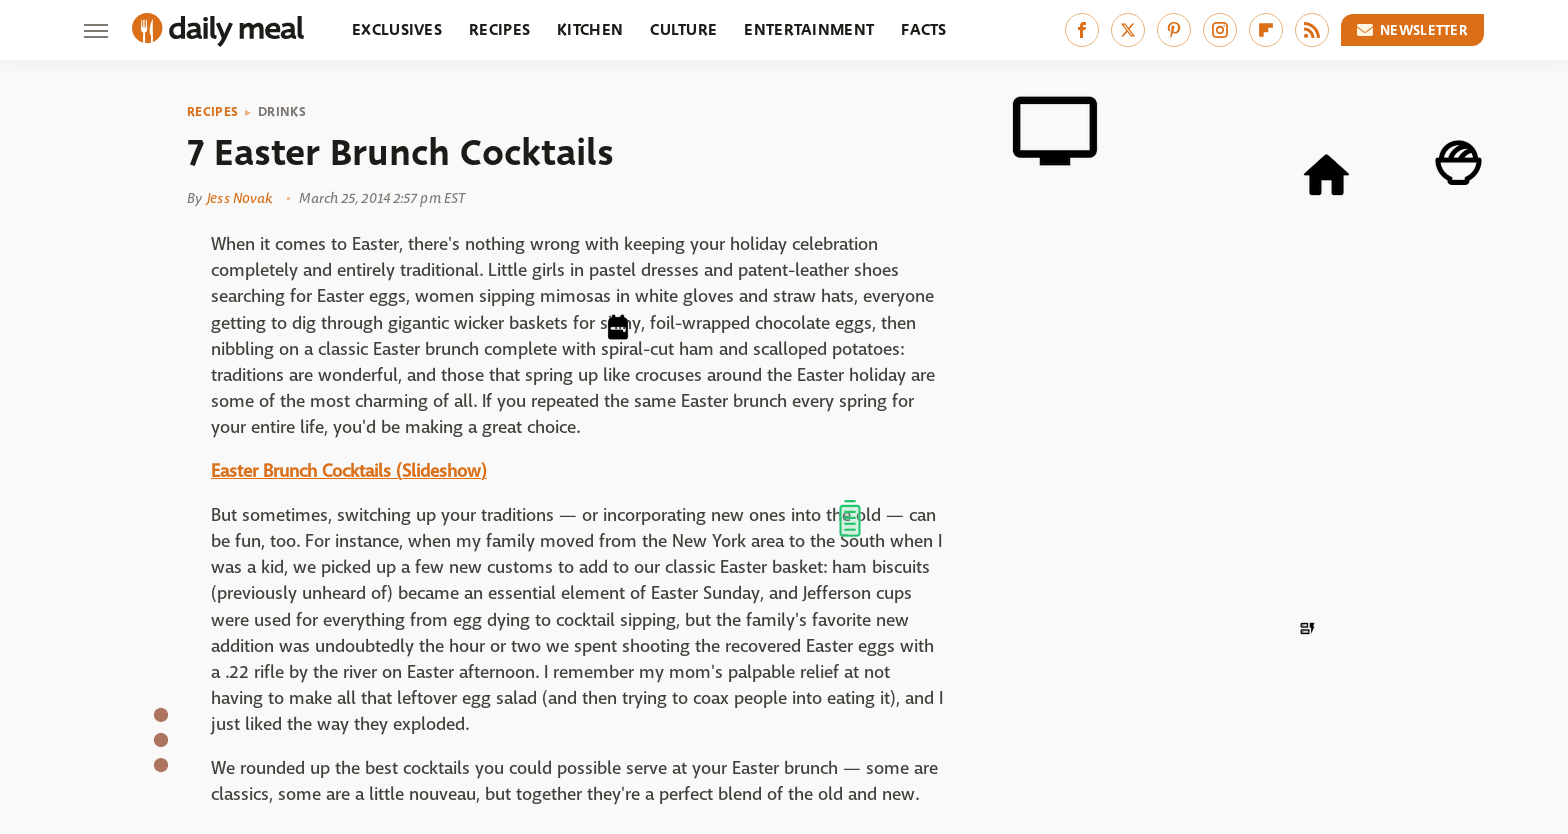 The height and width of the screenshot is (834, 1568). What do you see at coordinates (1458, 163) in the screenshot?
I see `view food or meal options` at bounding box center [1458, 163].